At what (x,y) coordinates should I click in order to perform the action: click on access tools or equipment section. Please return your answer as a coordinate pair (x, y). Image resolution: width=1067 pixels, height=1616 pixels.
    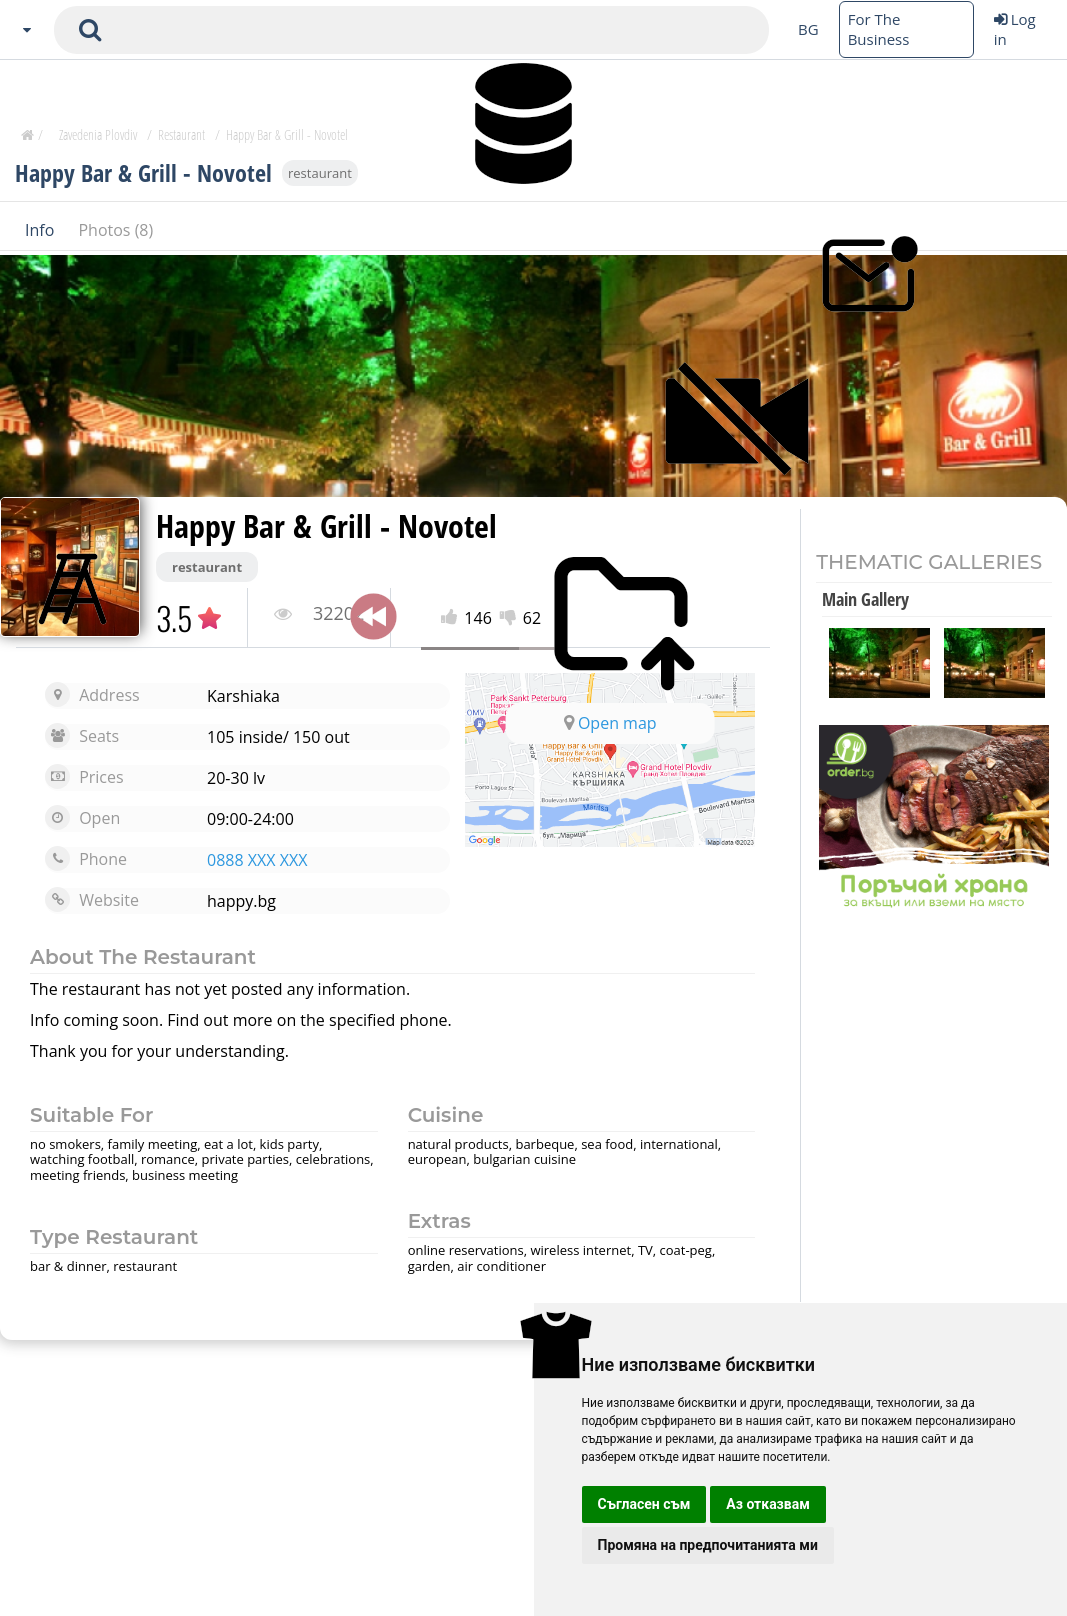
    Looking at the image, I should click on (74, 589).